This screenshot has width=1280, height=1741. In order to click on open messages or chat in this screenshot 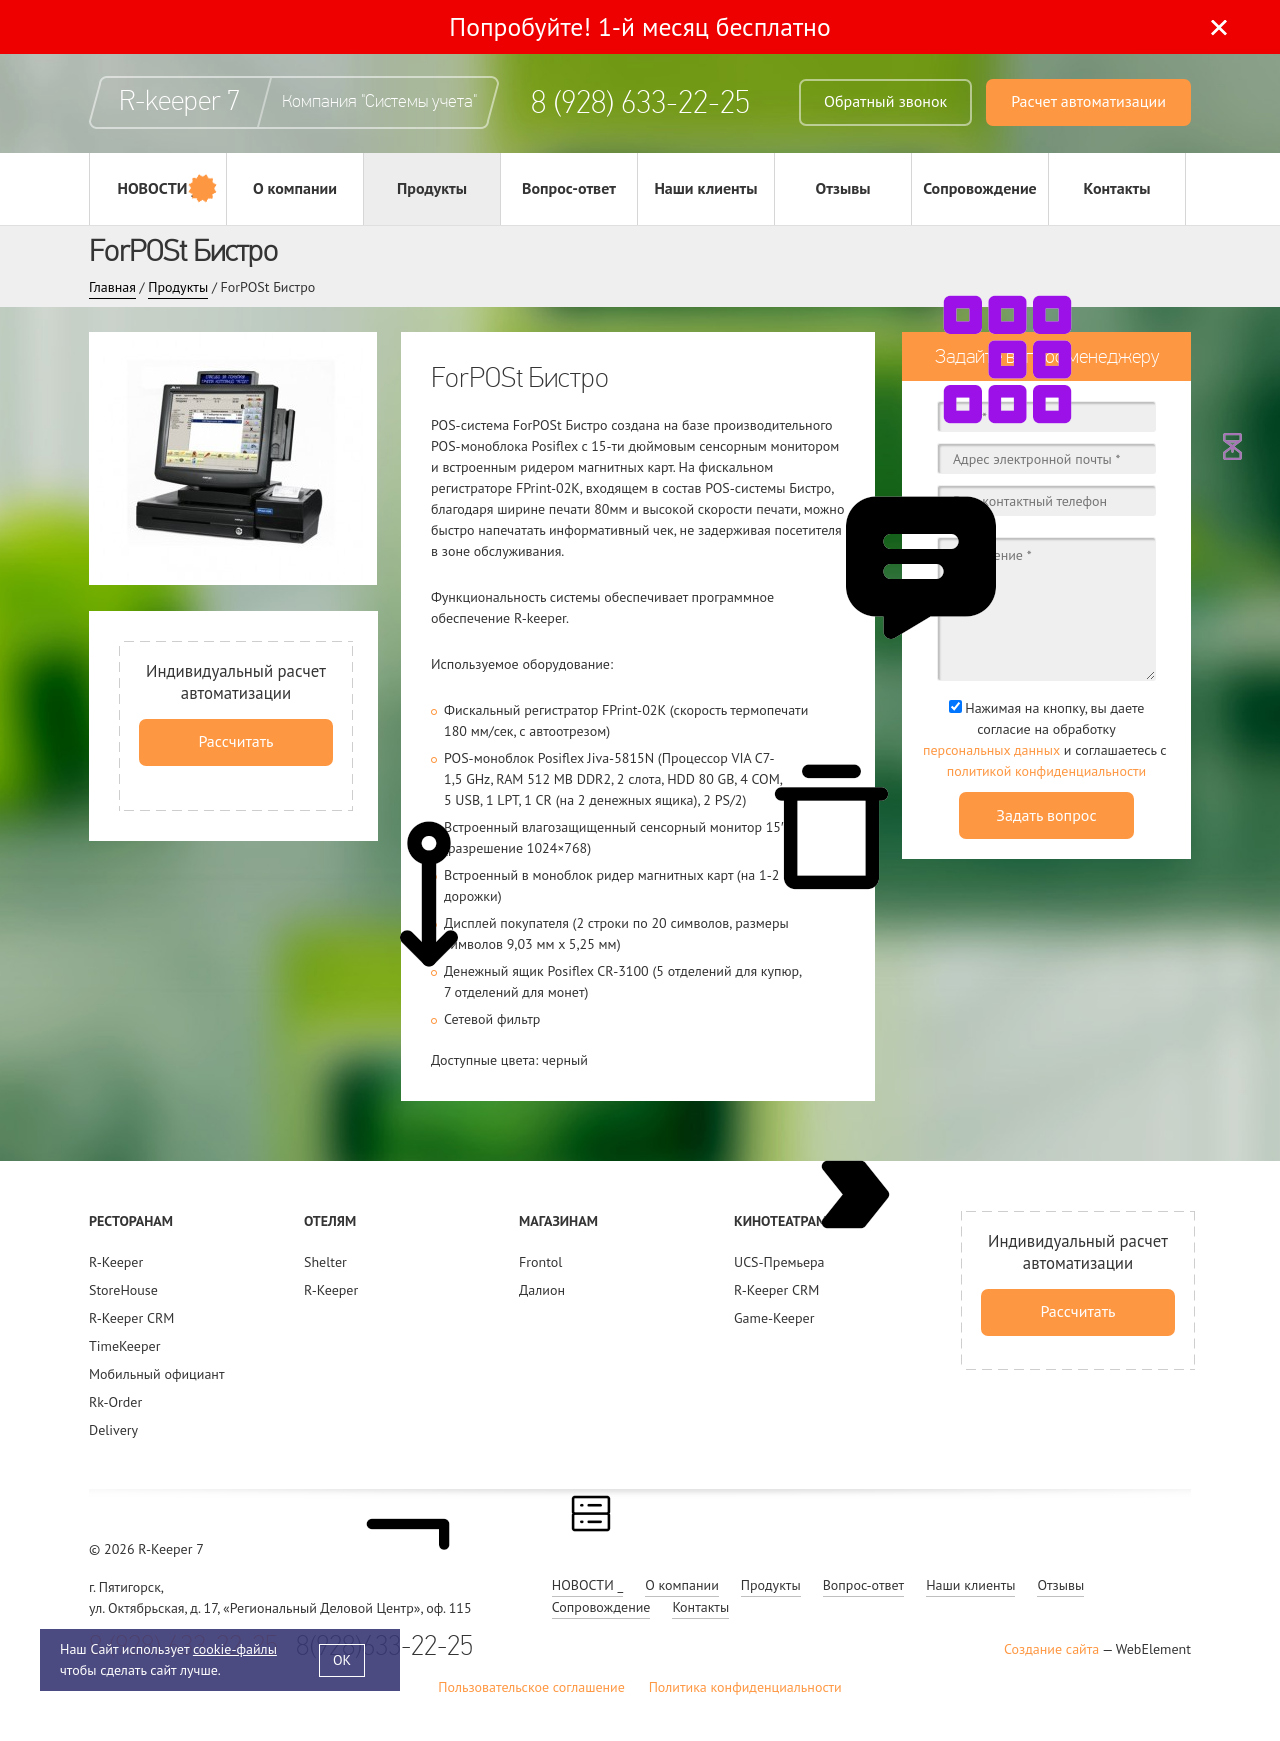, I will do `click(921, 564)`.